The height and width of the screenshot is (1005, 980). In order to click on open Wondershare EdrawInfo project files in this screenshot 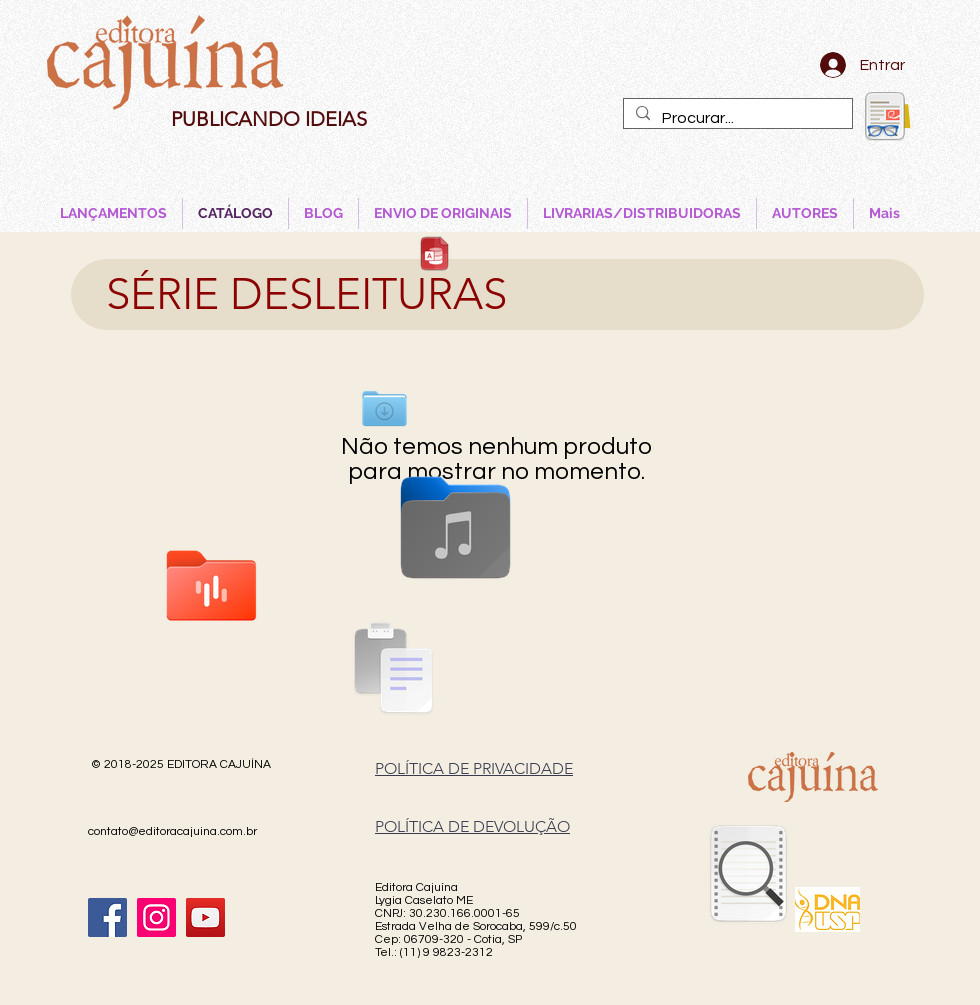, I will do `click(211, 588)`.